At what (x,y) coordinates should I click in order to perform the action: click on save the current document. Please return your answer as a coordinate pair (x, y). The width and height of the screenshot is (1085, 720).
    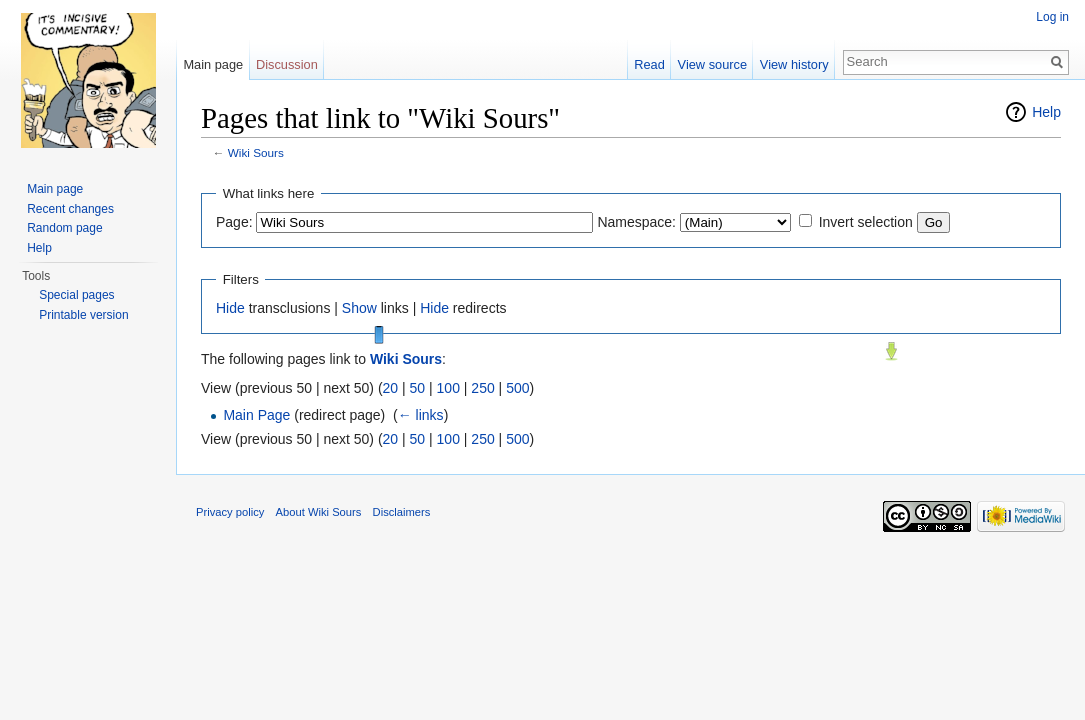
    Looking at the image, I should click on (891, 351).